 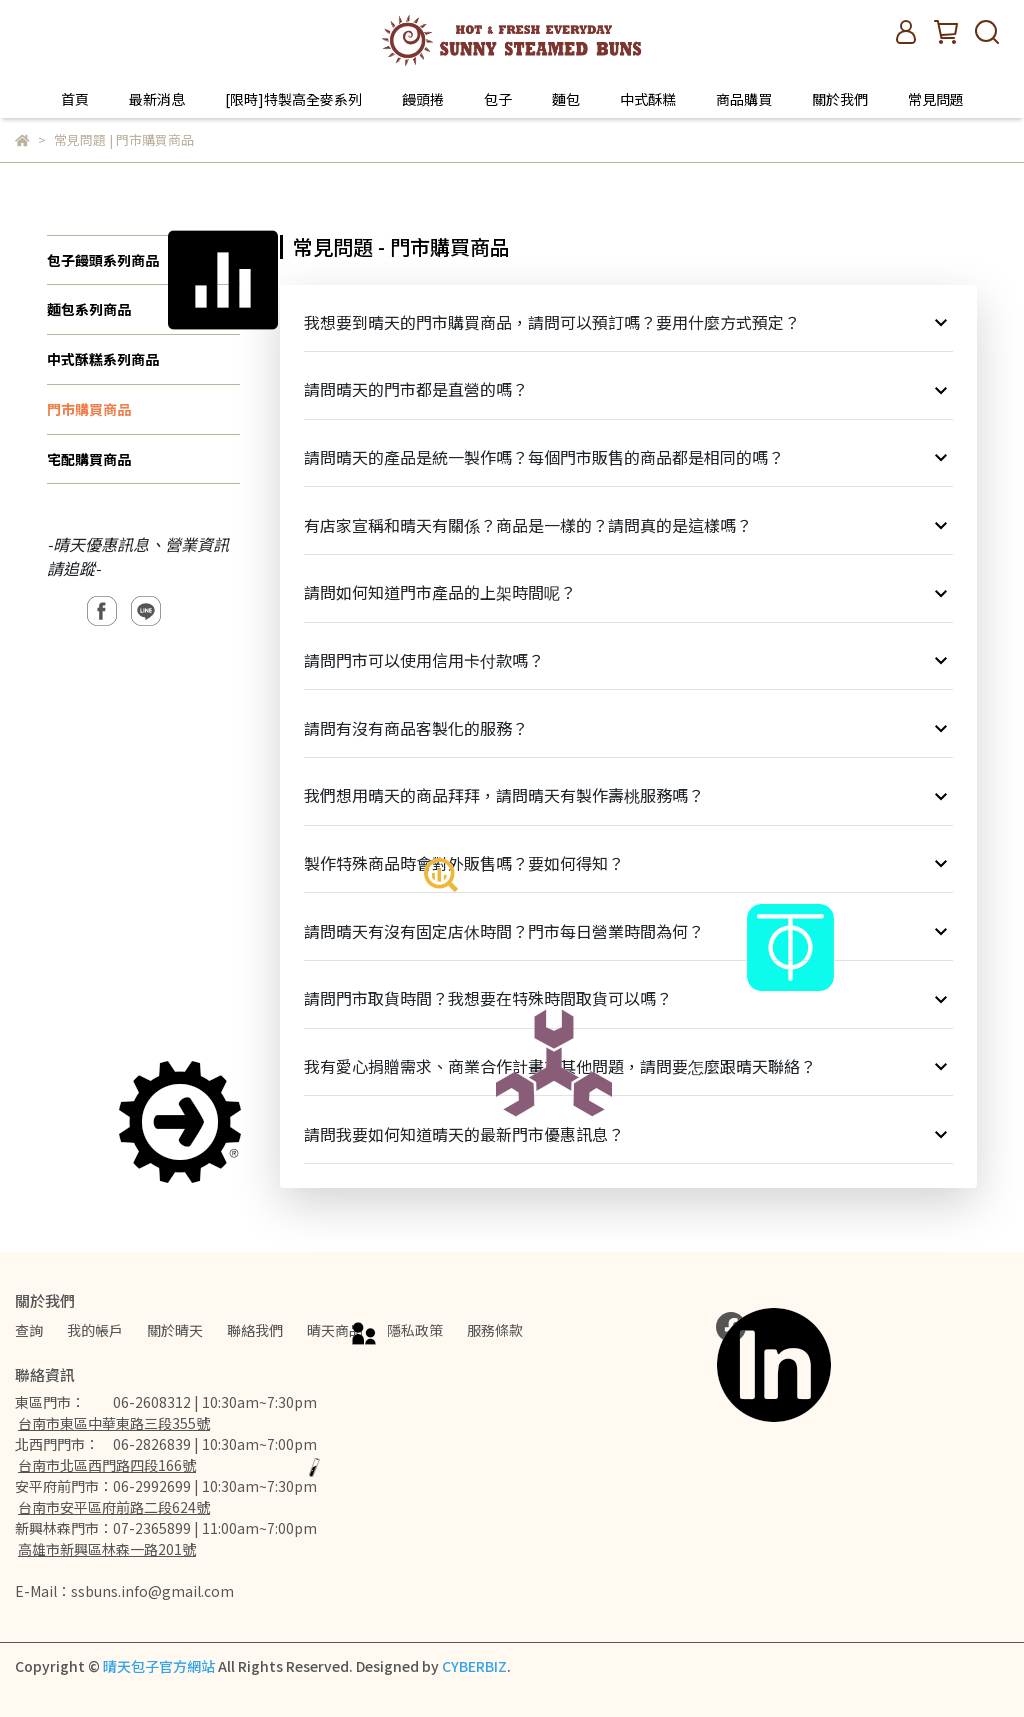 What do you see at coordinates (790, 947) in the screenshot?
I see `open zerotier network settings` at bounding box center [790, 947].